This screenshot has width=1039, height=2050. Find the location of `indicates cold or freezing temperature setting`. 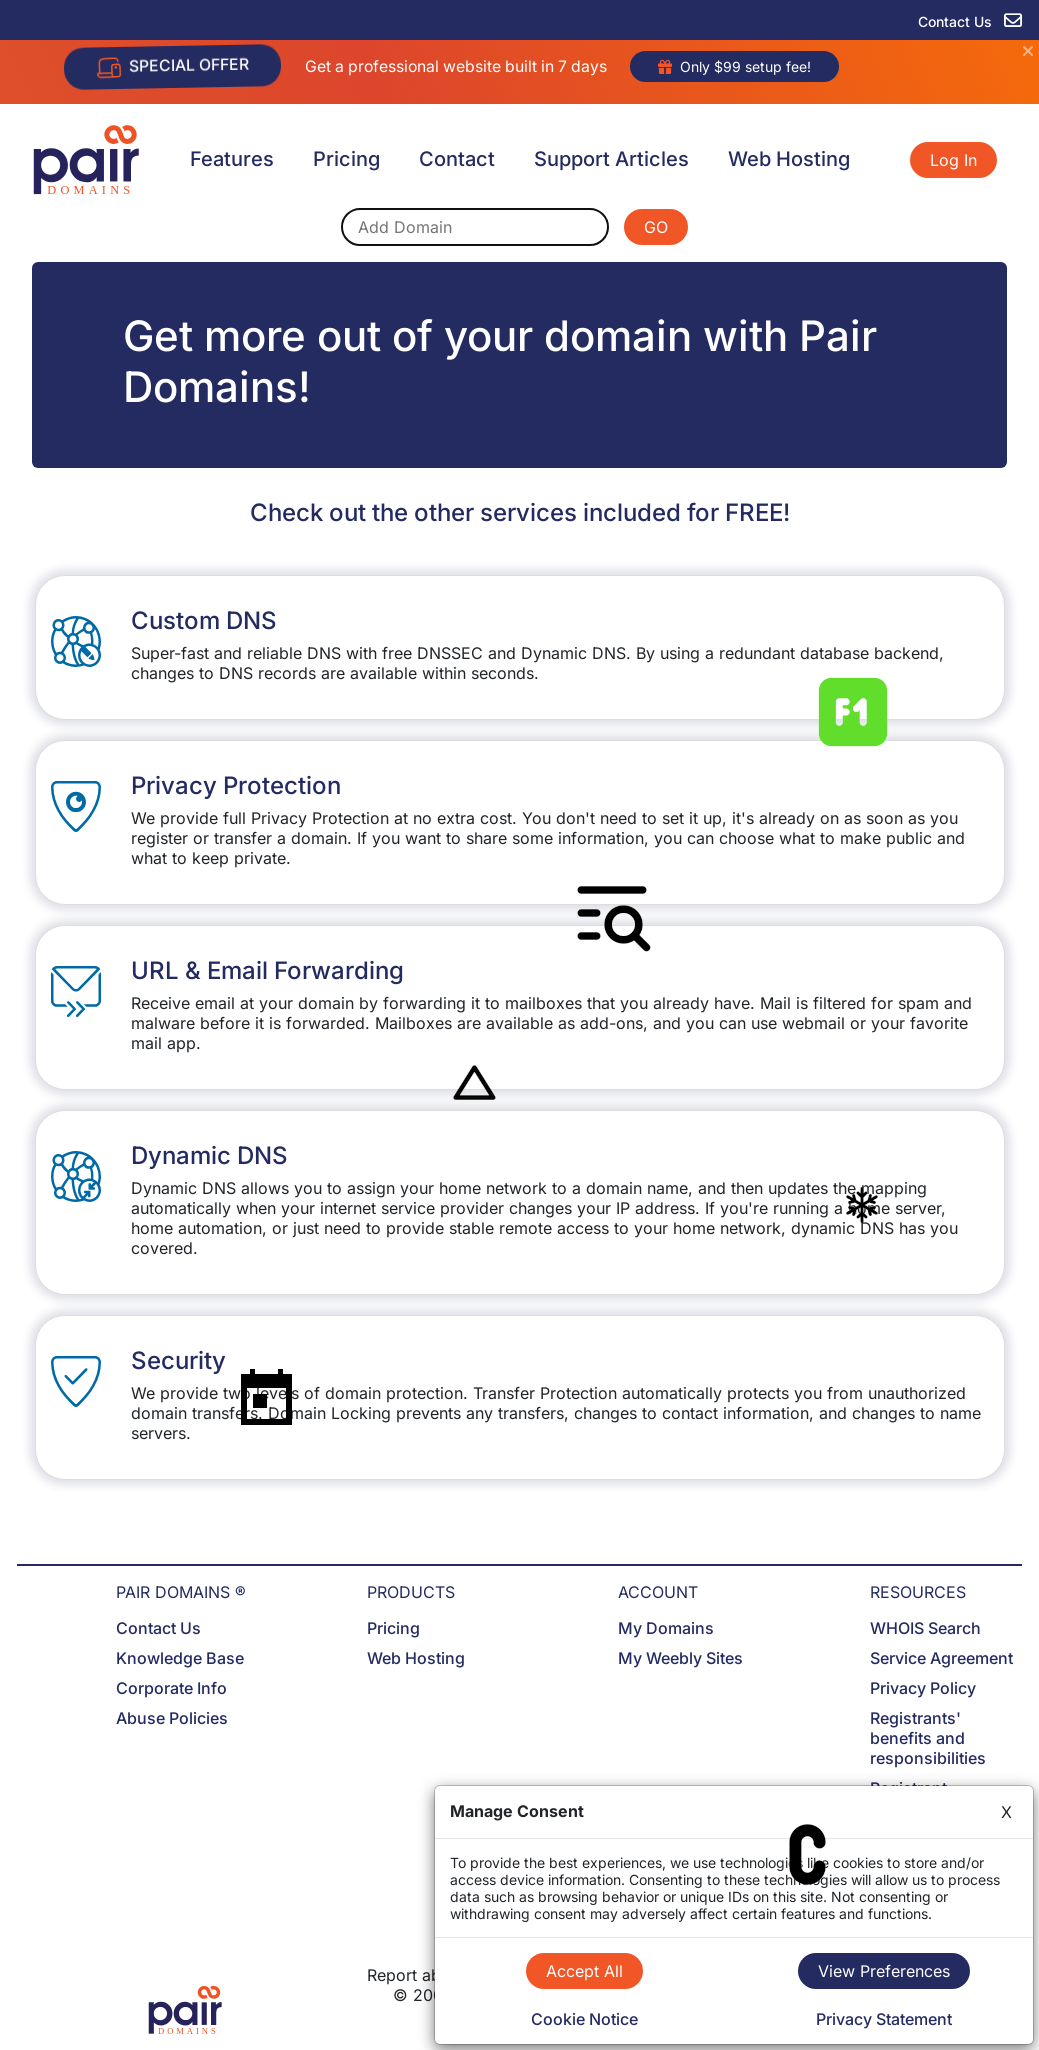

indicates cold or freezing temperature setting is located at coordinates (862, 1205).